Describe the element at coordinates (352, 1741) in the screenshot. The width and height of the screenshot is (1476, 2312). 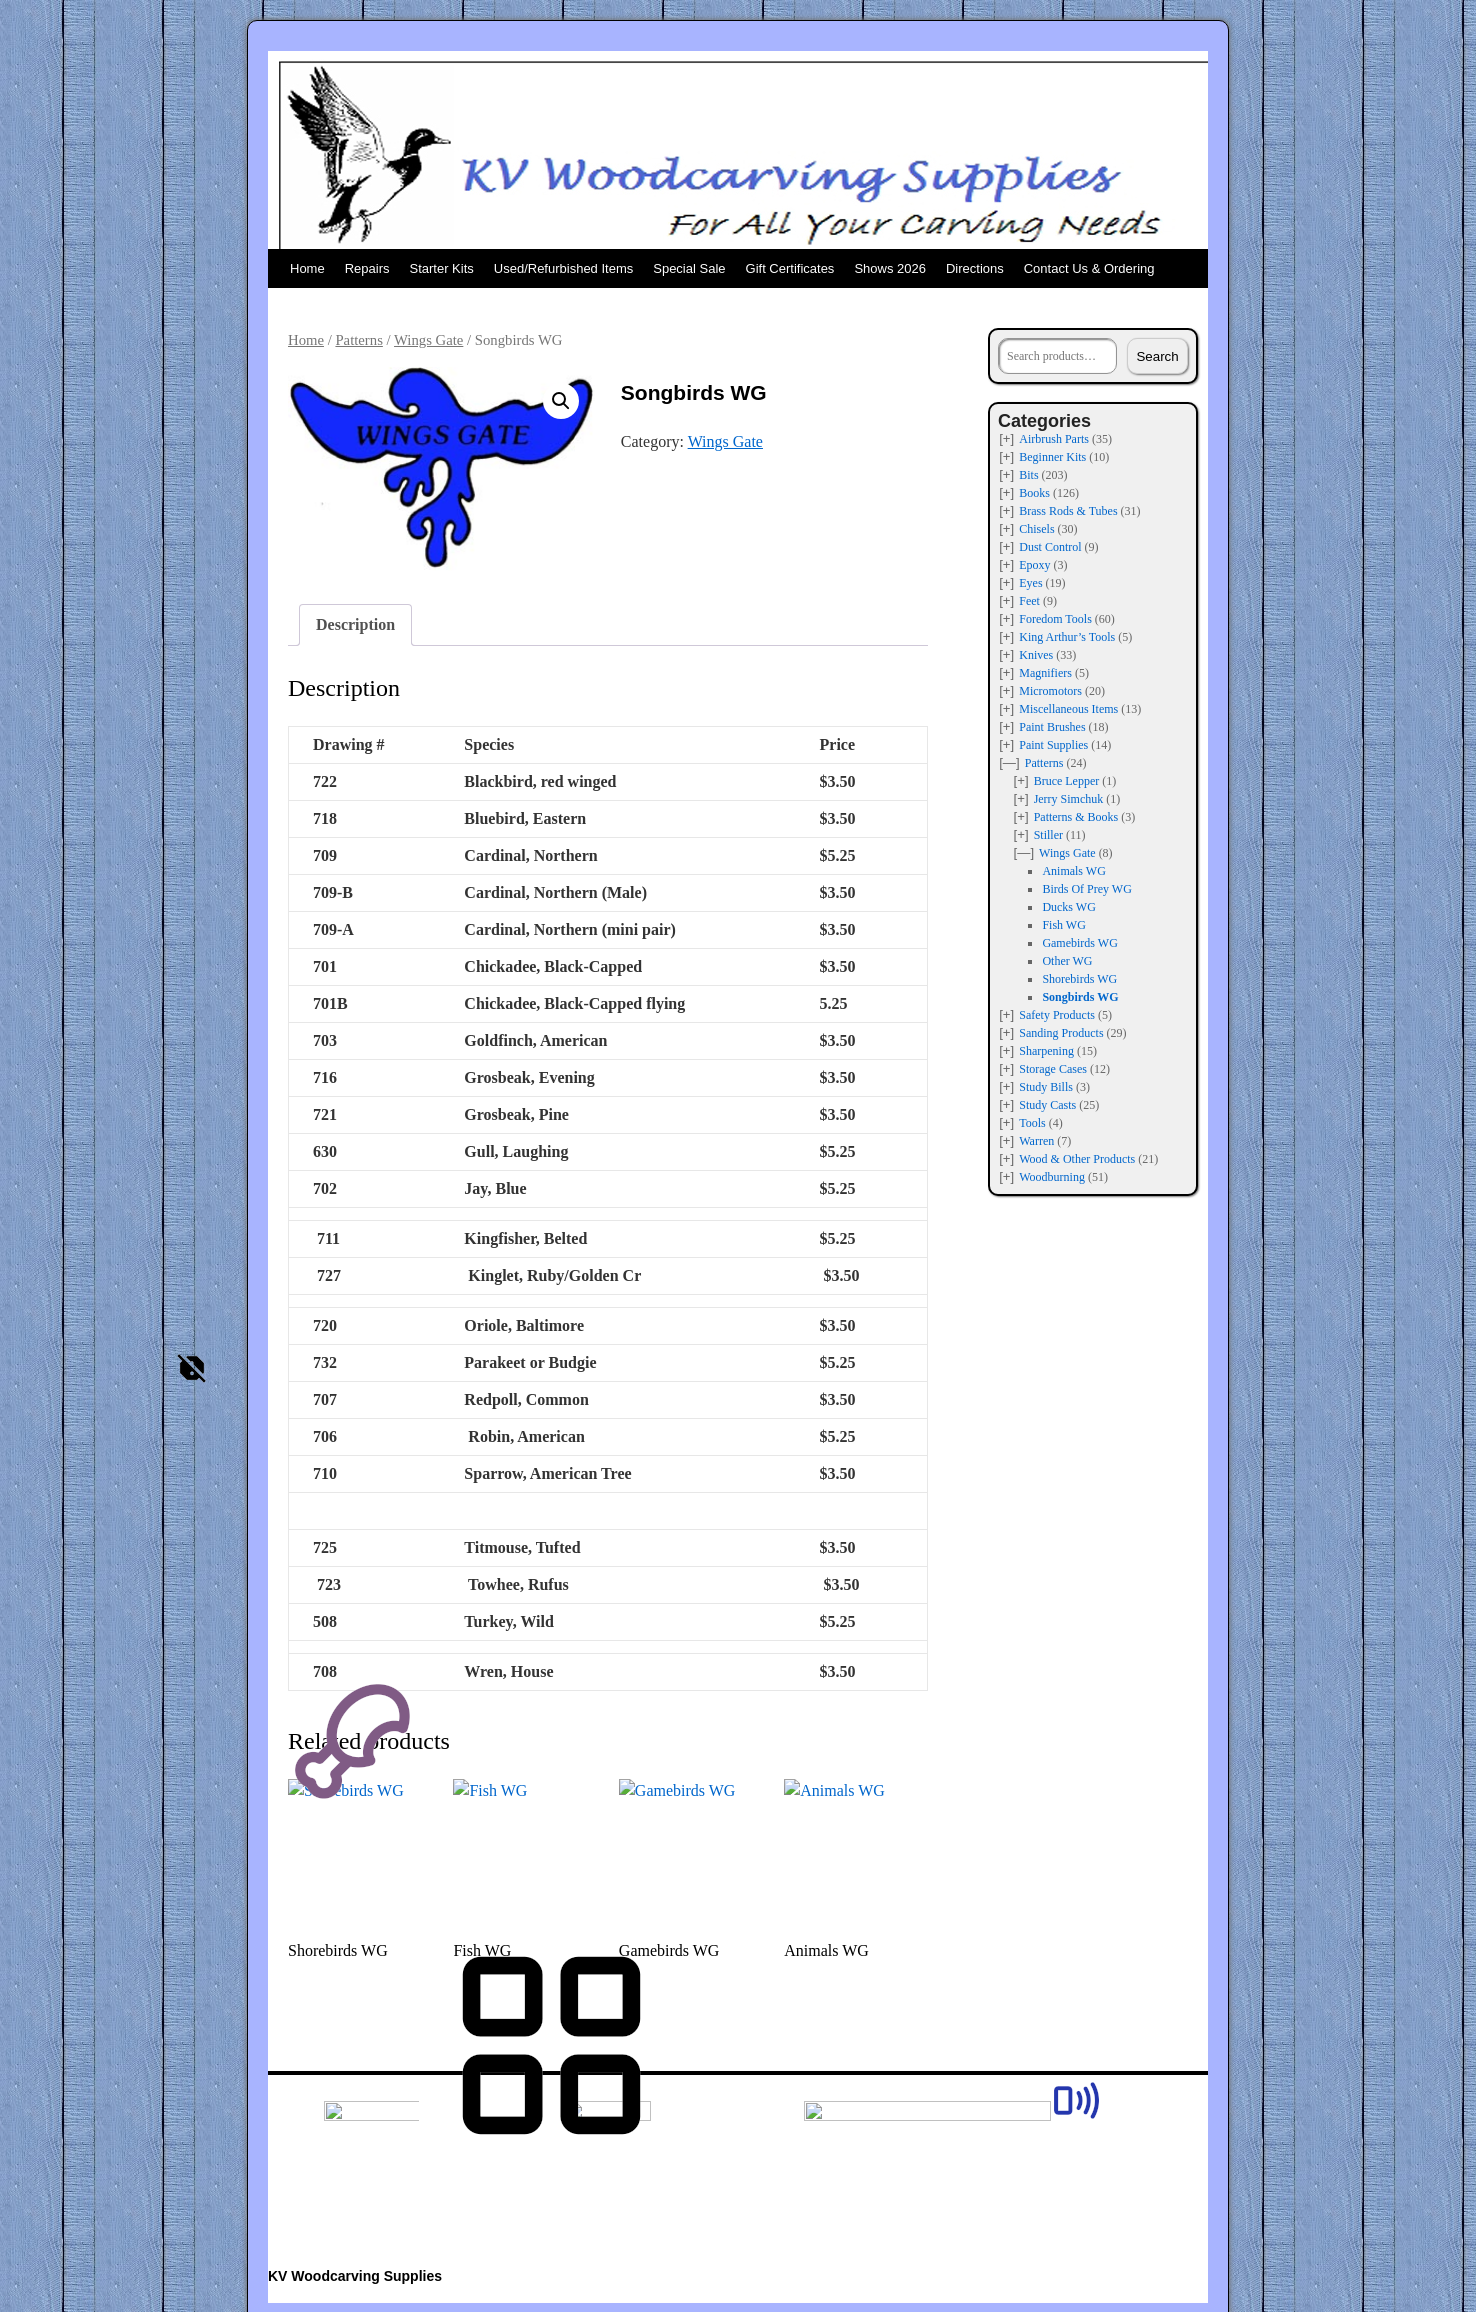
I see `access food or restaurant options` at that location.